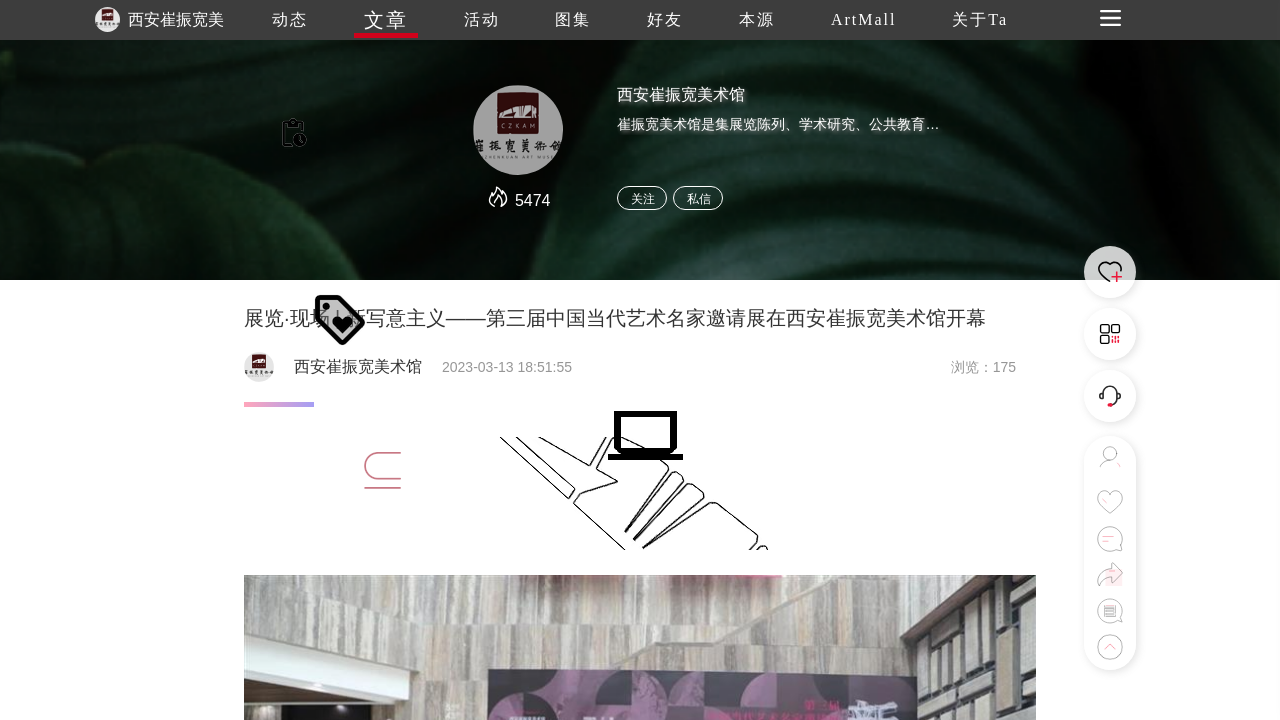 The height and width of the screenshot is (720, 1280). I want to click on access desktop or computer settings, so click(645, 435).